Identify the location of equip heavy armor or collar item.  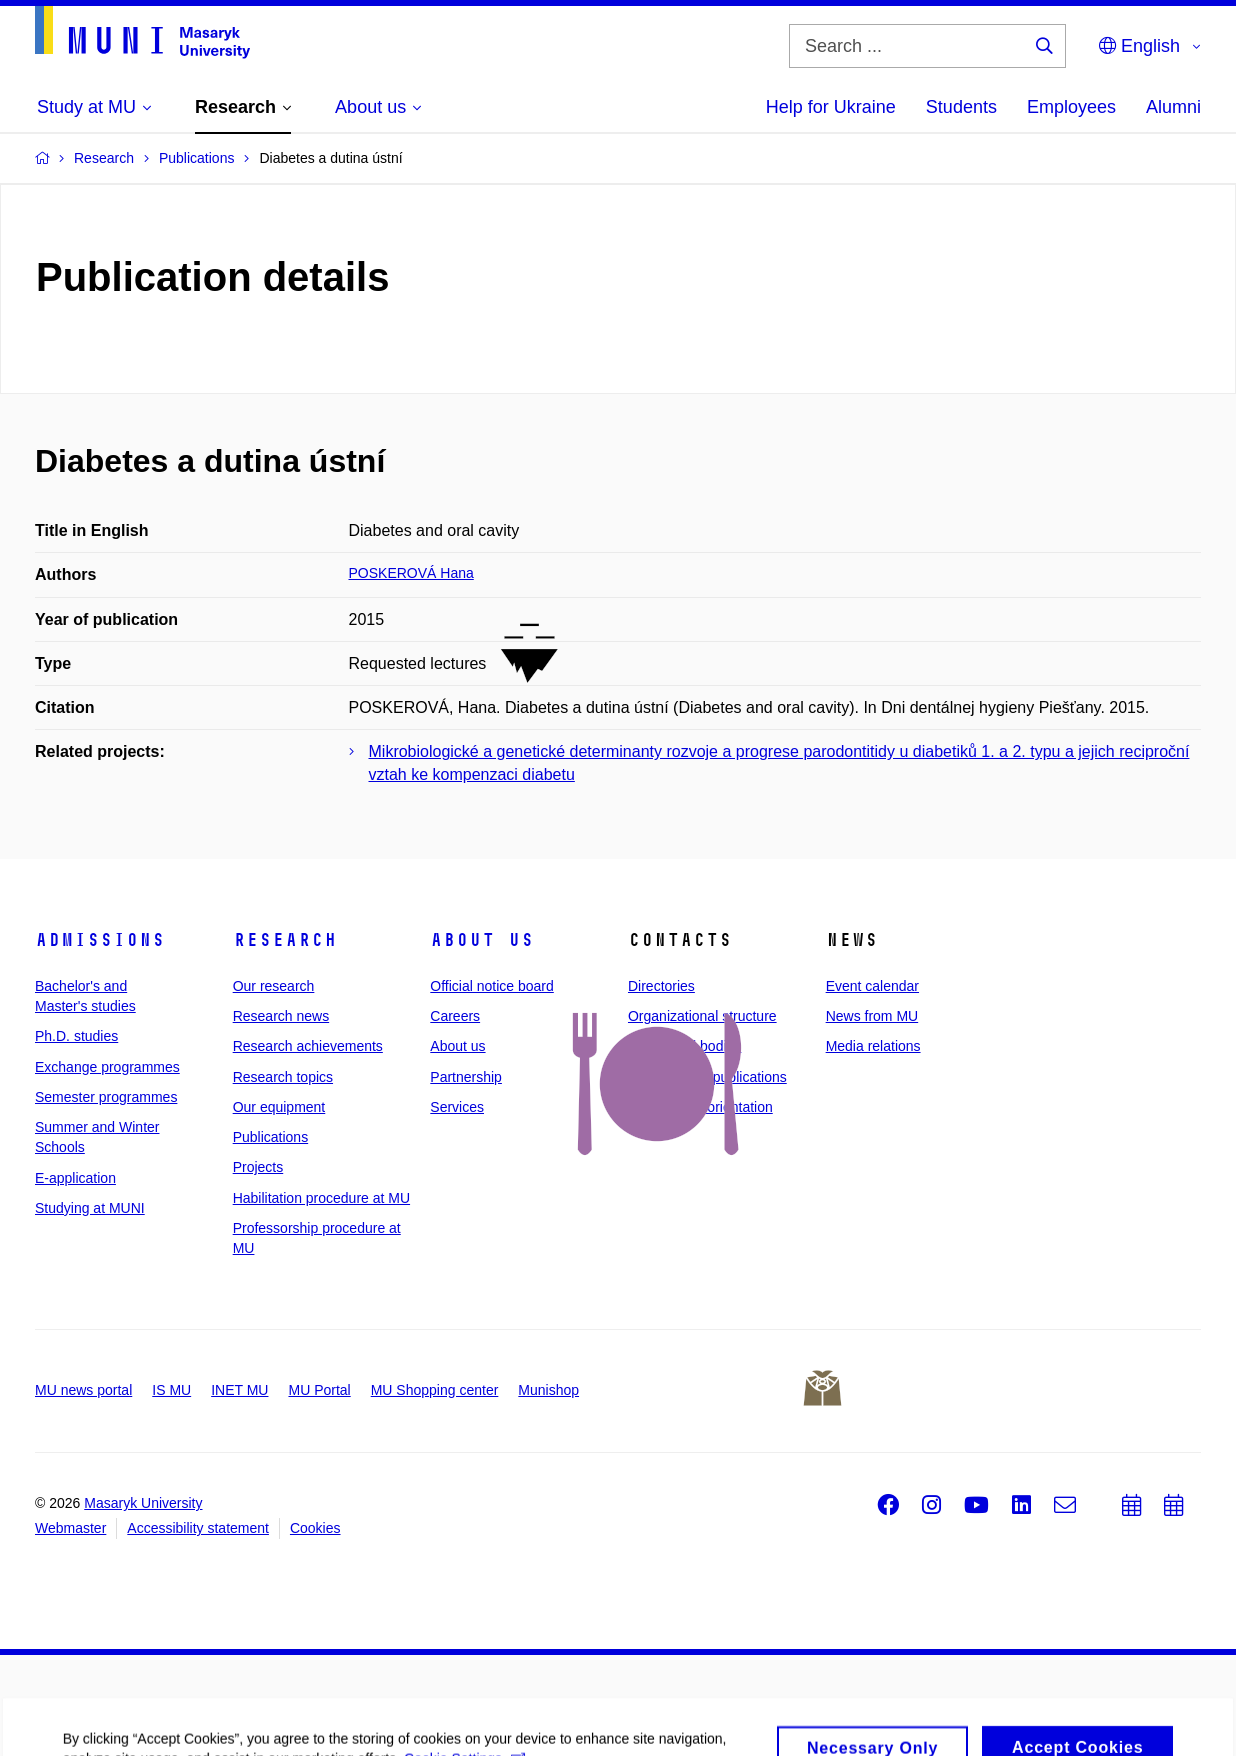
(822, 1385).